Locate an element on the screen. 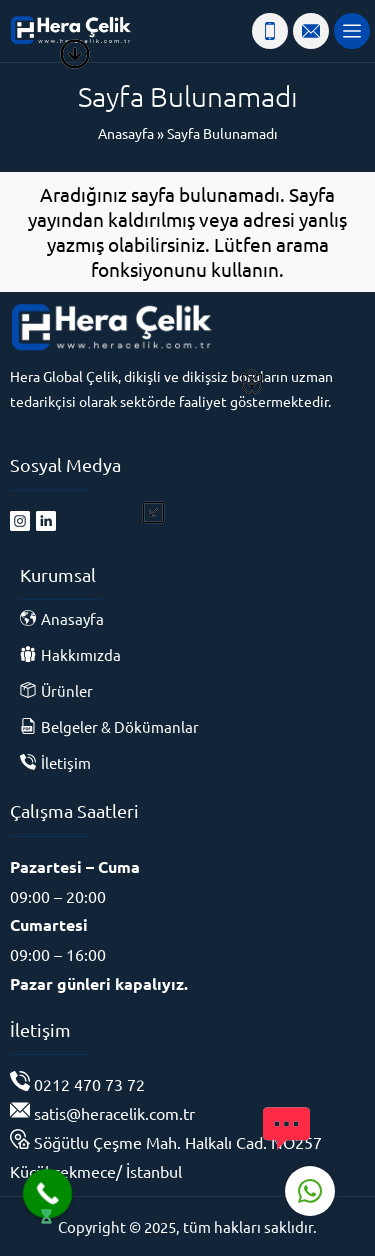 This screenshot has width=375, height=1256. move content to bottom-left corner is located at coordinates (153, 512).